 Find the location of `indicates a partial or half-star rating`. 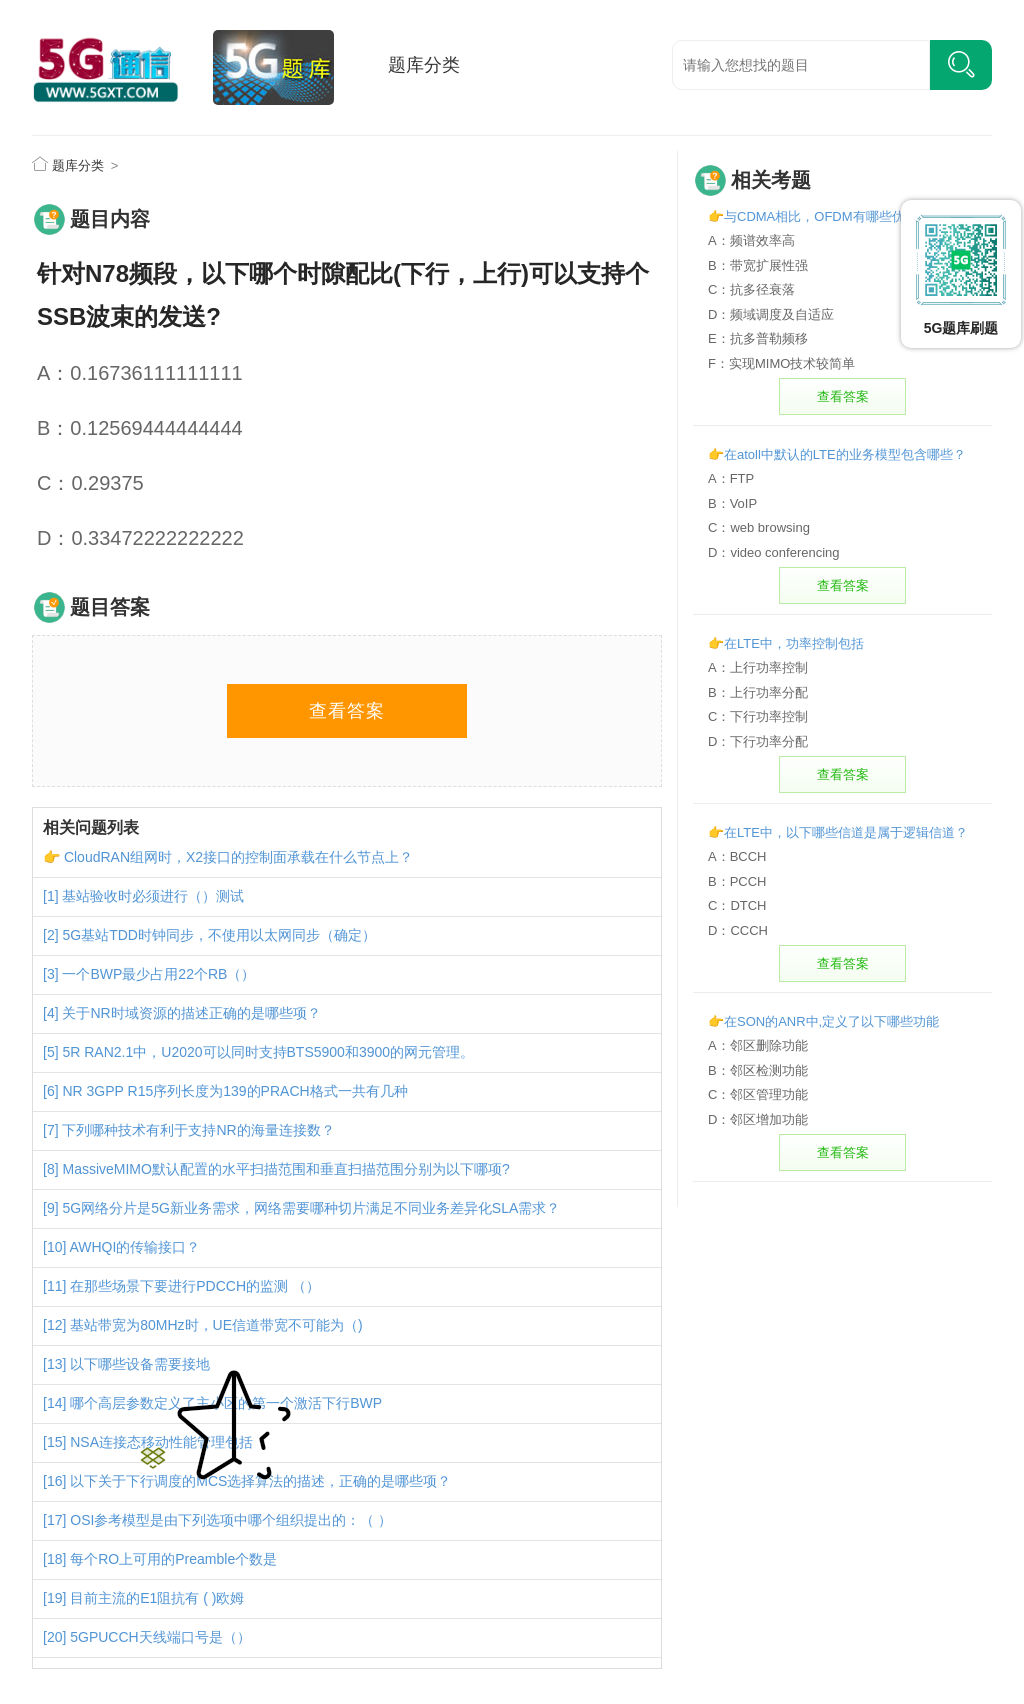

indicates a partial or half-star rating is located at coordinates (234, 1427).